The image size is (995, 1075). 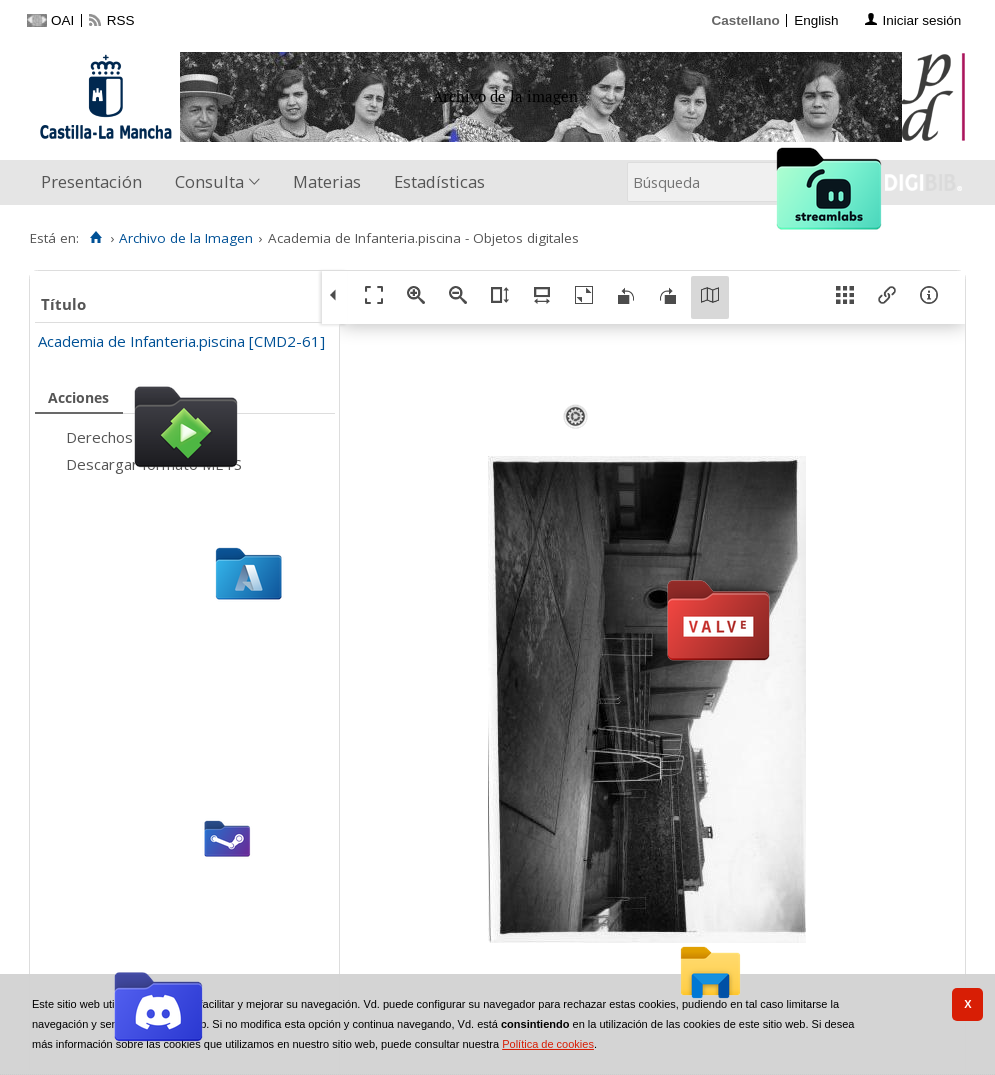 I want to click on open folder containing Emby media server files, so click(x=185, y=429).